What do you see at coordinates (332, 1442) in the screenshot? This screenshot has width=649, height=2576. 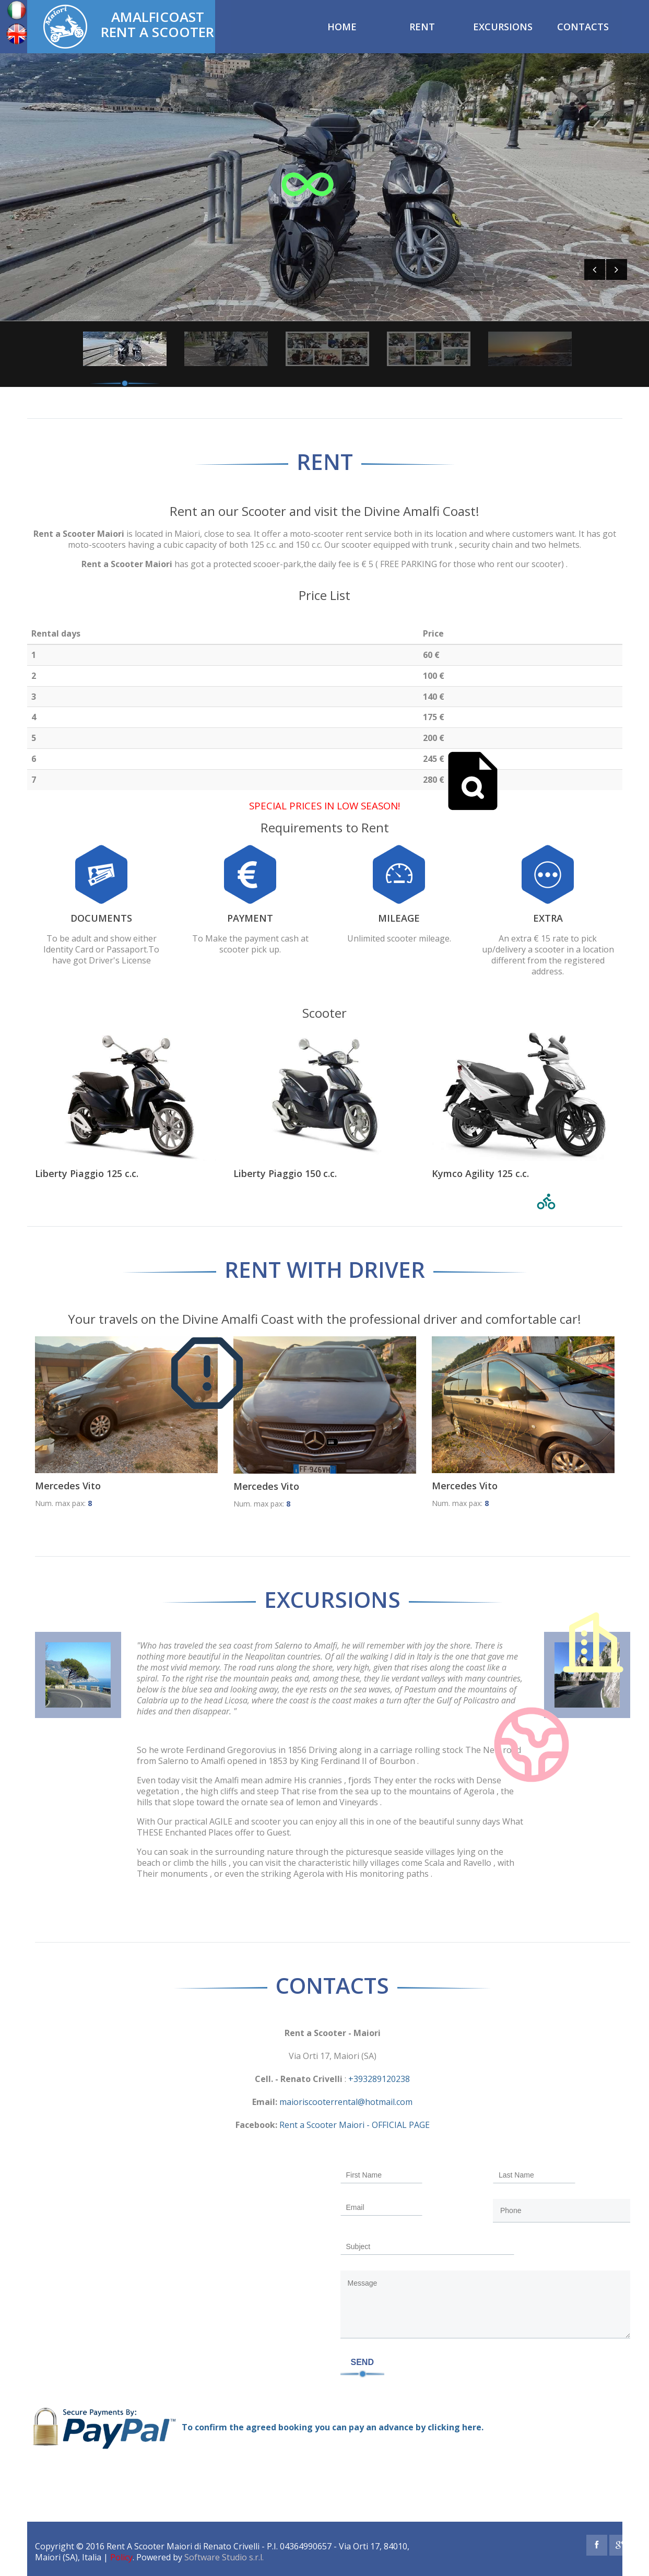 I see `indicates battery at approximately 75% charge` at bounding box center [332, 1442].